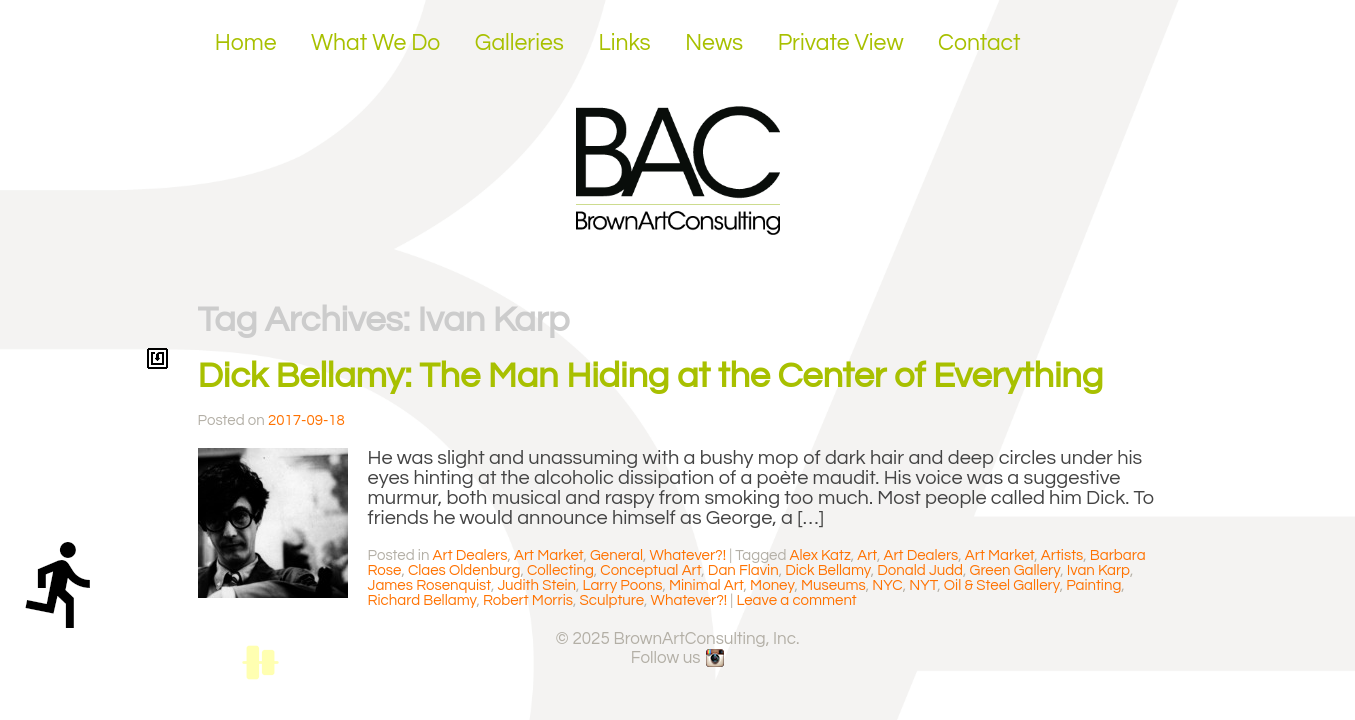 The height and width of the screenshot is (720, 1355). I want to click on enable NFC for contactless payments or transfers, so click(157, 358).